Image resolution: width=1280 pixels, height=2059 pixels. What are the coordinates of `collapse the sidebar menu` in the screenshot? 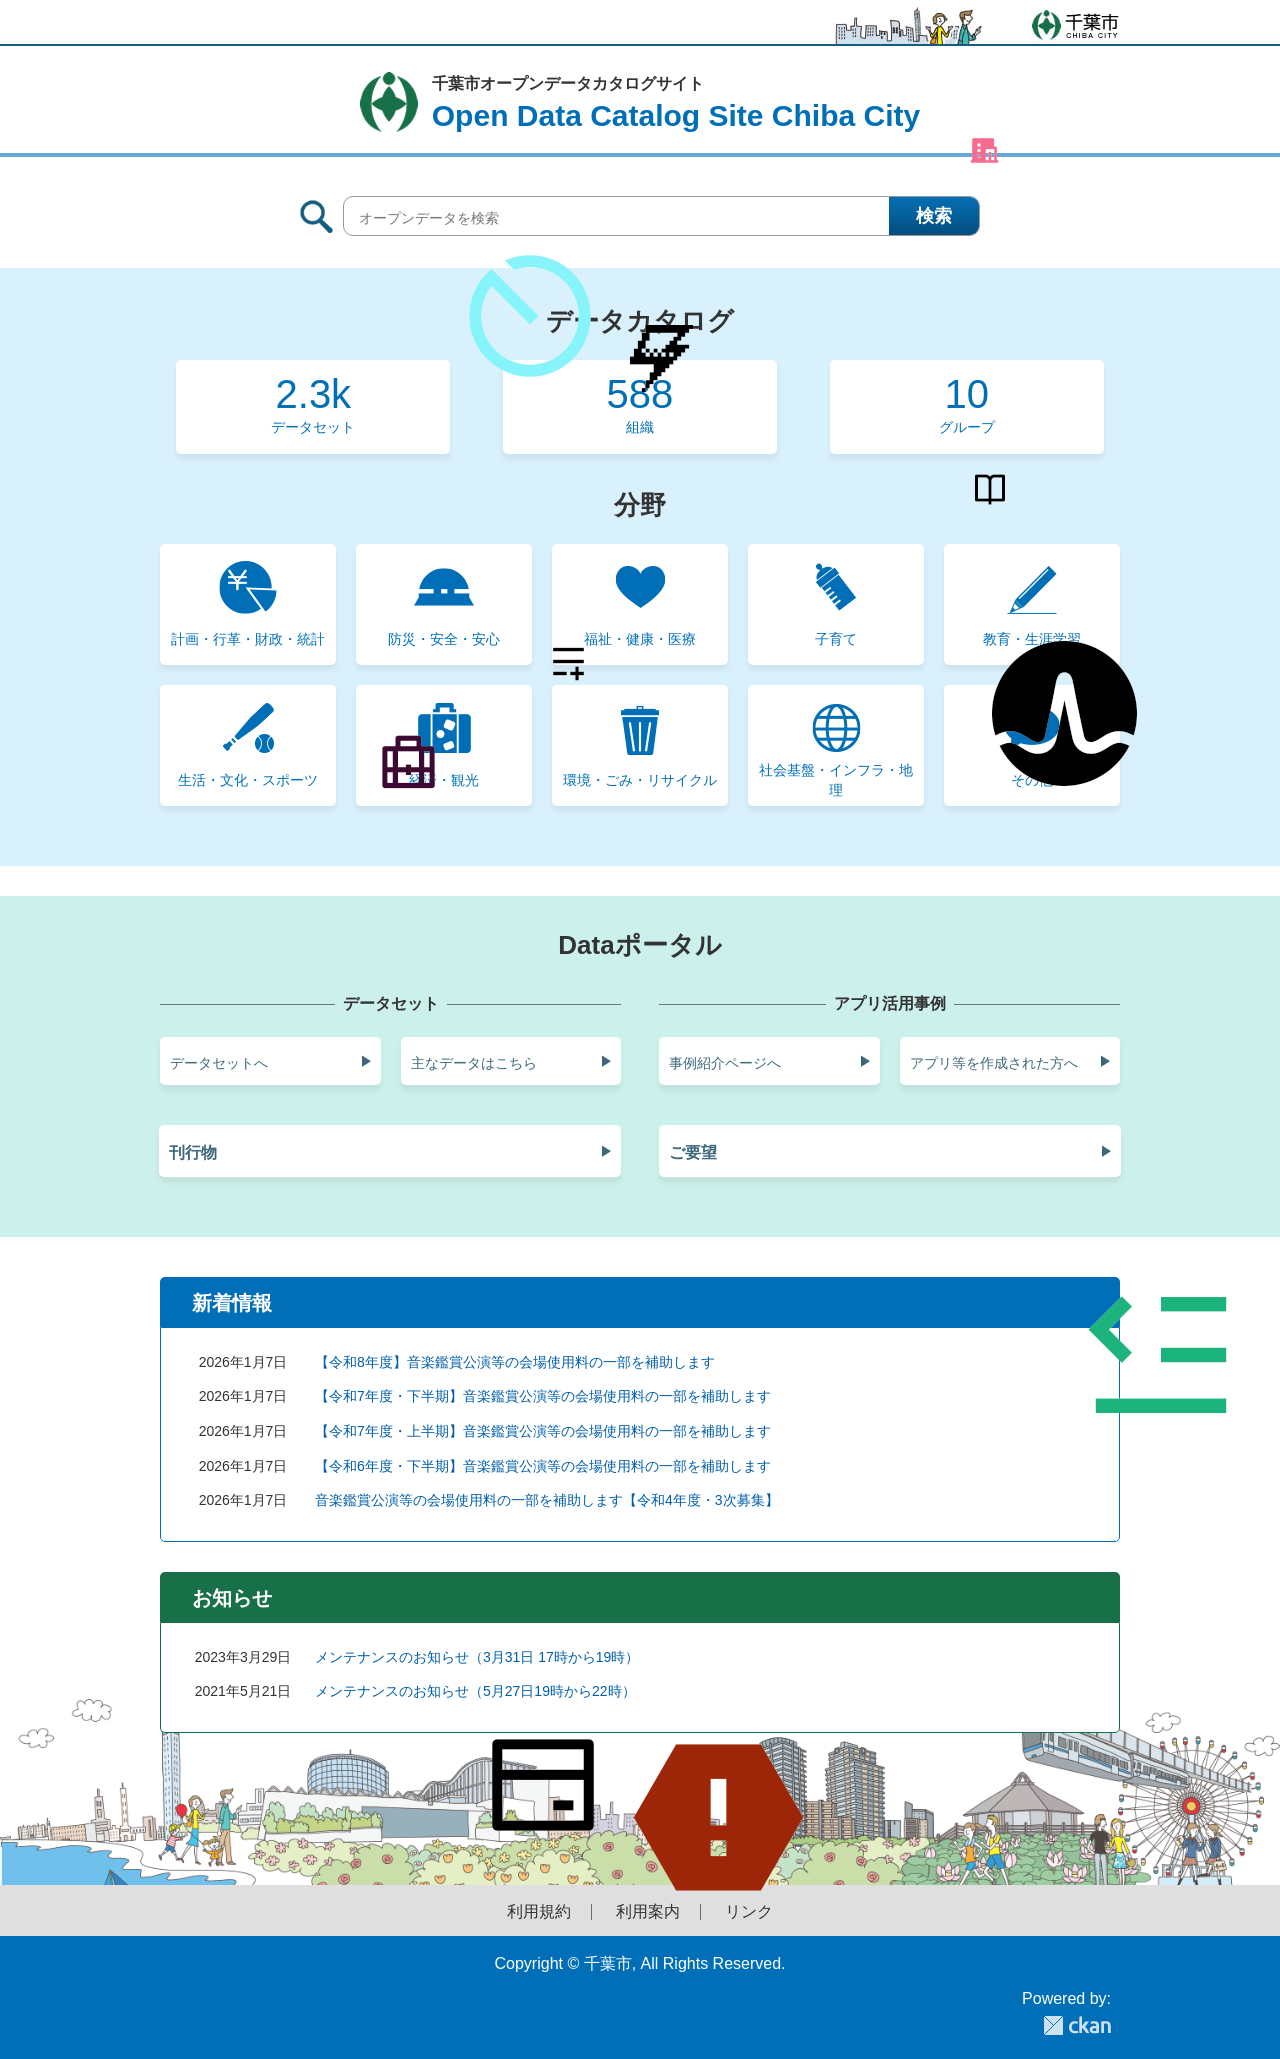 It's located at (1161, 1355).